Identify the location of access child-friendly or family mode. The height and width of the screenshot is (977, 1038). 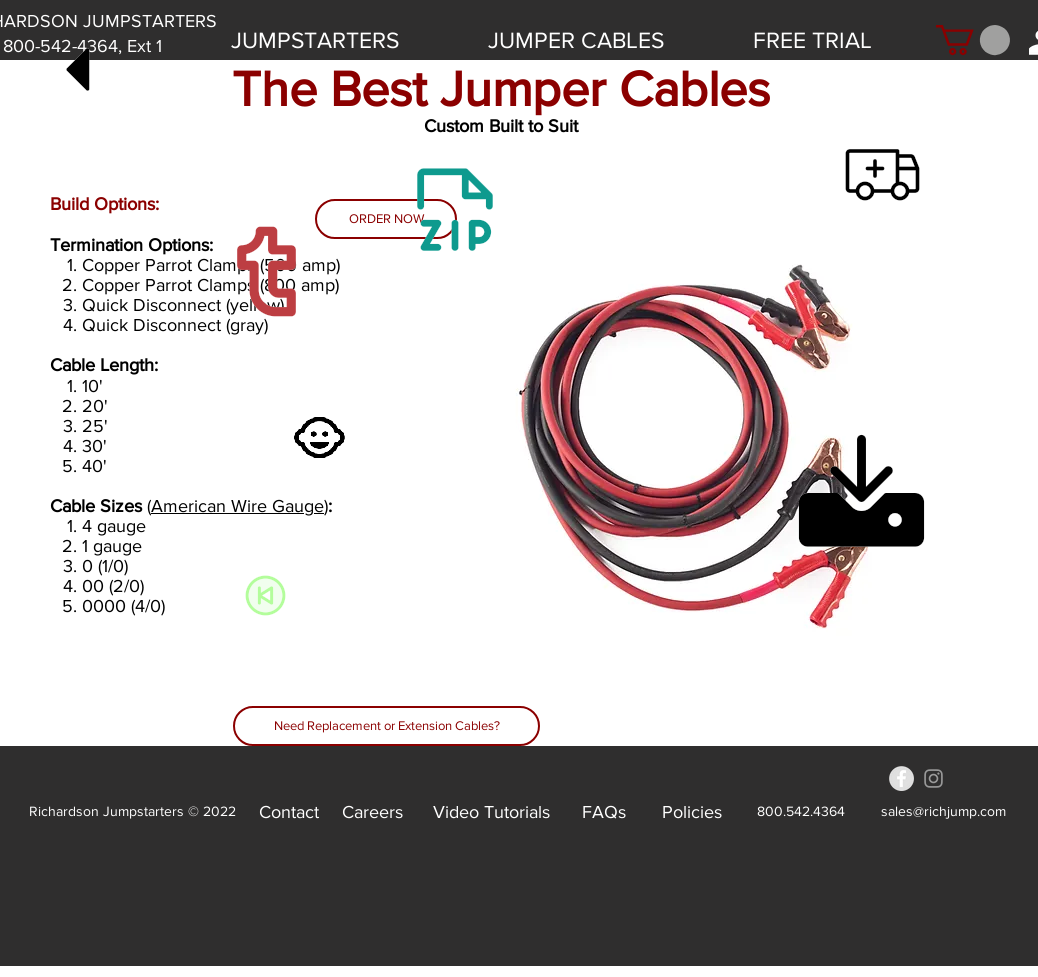
(319, 437).